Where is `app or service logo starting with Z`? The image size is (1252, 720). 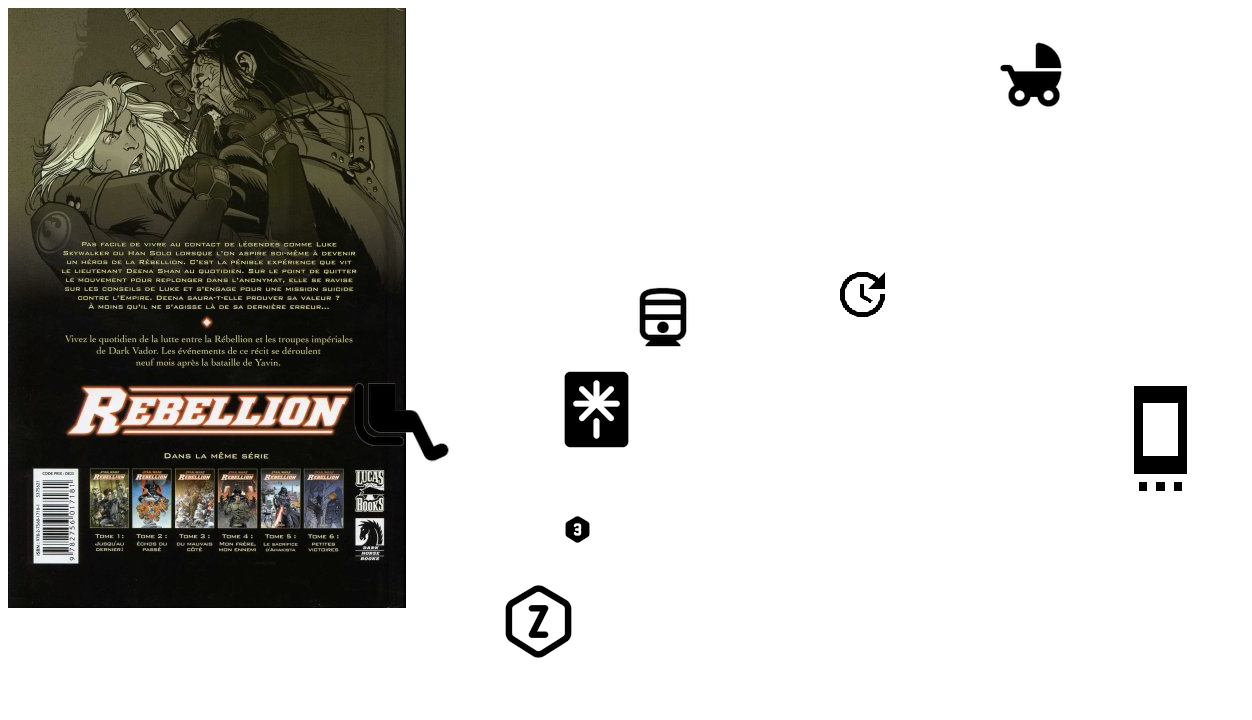
app or service logo starting with Z is located at coordinates (538, 621).